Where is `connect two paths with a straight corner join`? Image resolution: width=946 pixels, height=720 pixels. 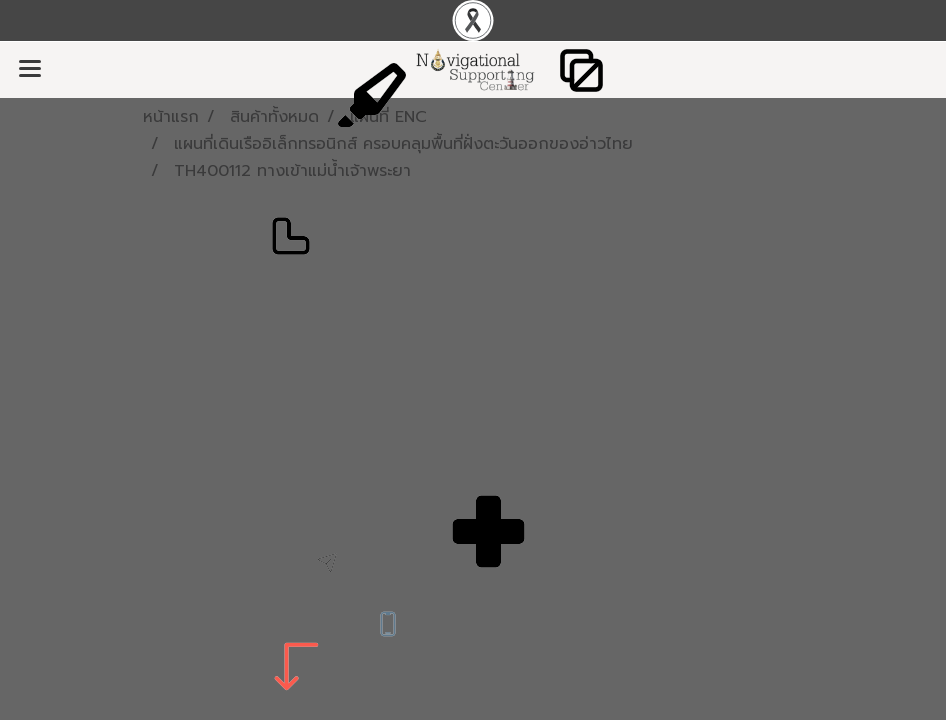
connect two paths with a straight corner join is located at coordinates (291, 236).